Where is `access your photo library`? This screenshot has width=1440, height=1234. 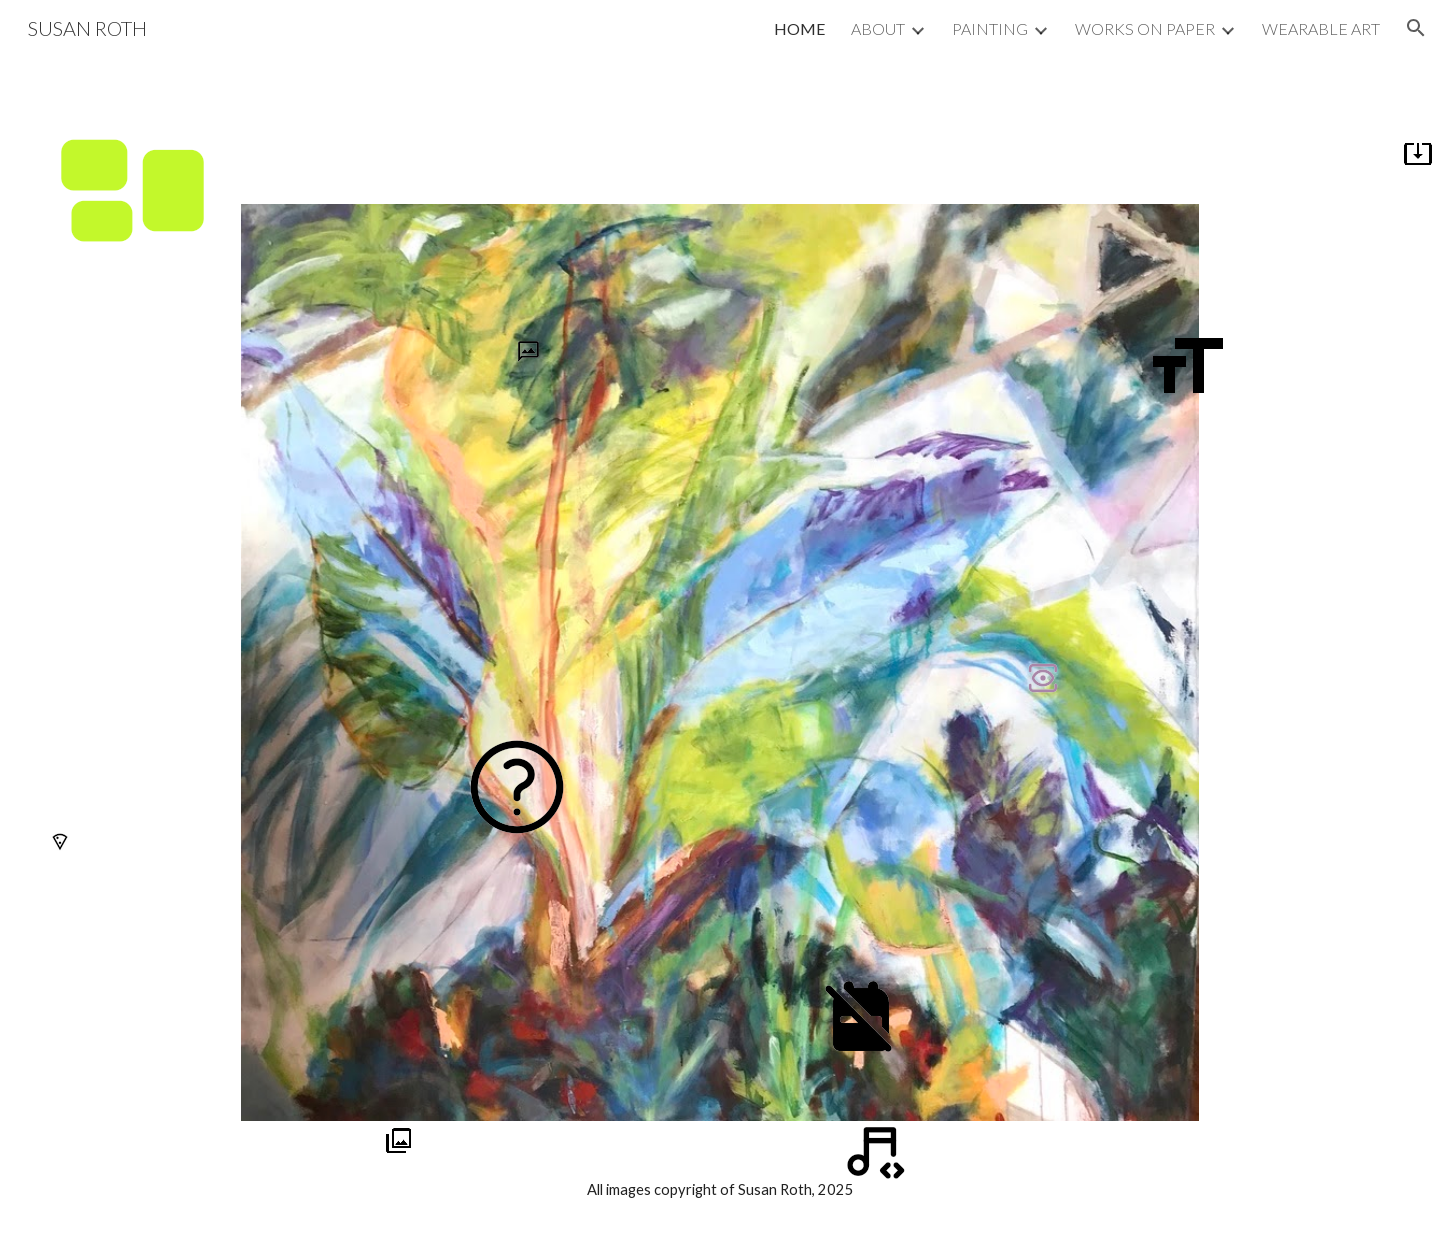 access your photo library is located at coordinates (399, 1141).